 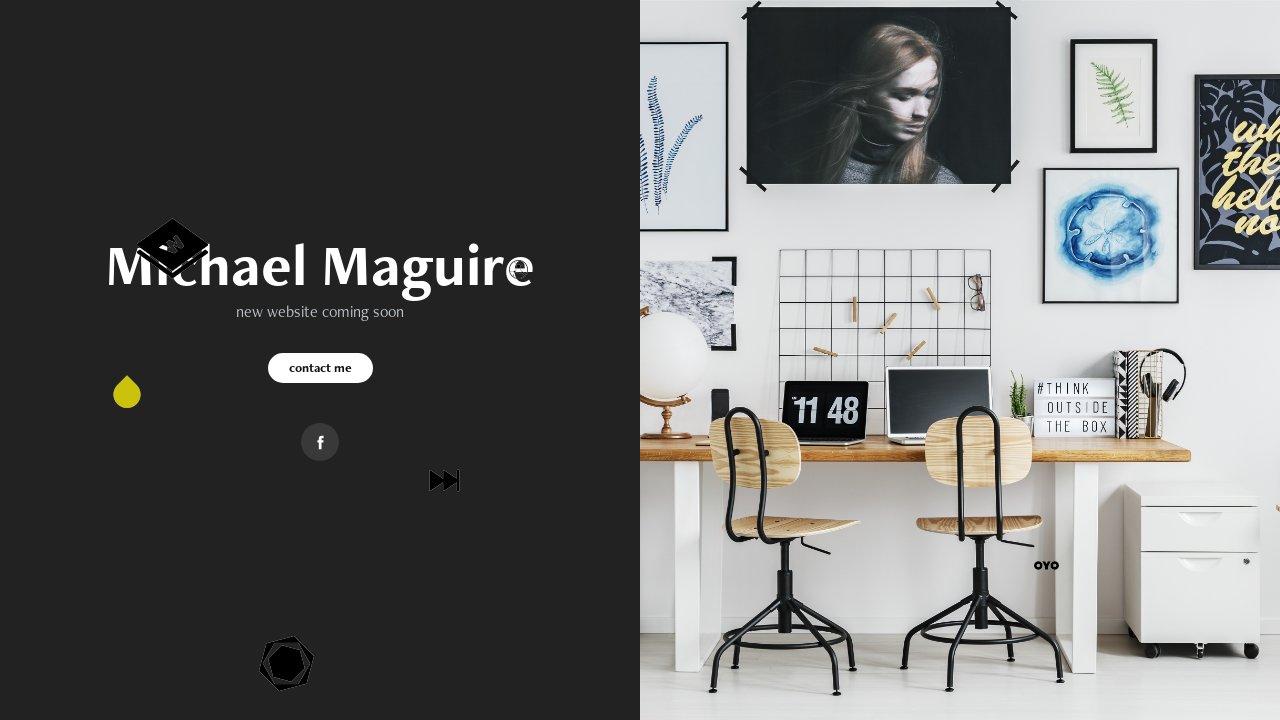 What do you see at coordinates (518, 269) in the screenshot?
I see `aiohttp python library logo` at bounding box center [518, 269].